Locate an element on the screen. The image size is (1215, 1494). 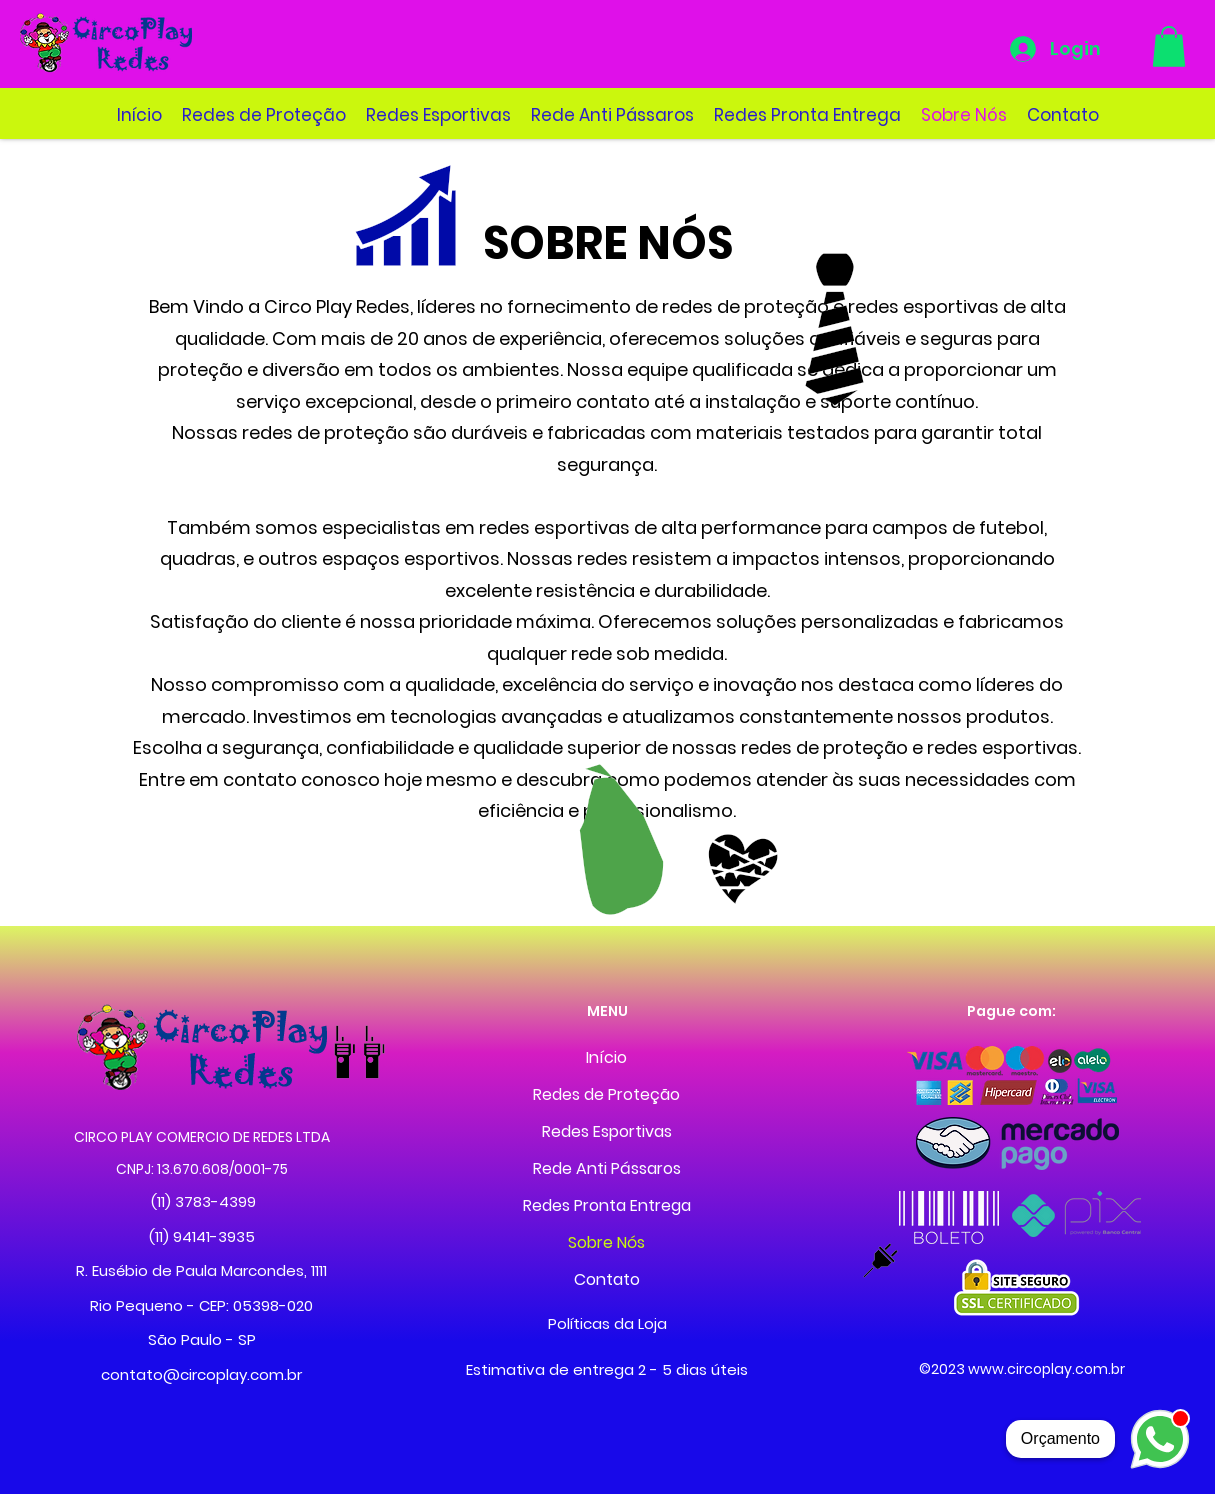
indicates a healing or mending heart status is located at coordinates (743, 869).